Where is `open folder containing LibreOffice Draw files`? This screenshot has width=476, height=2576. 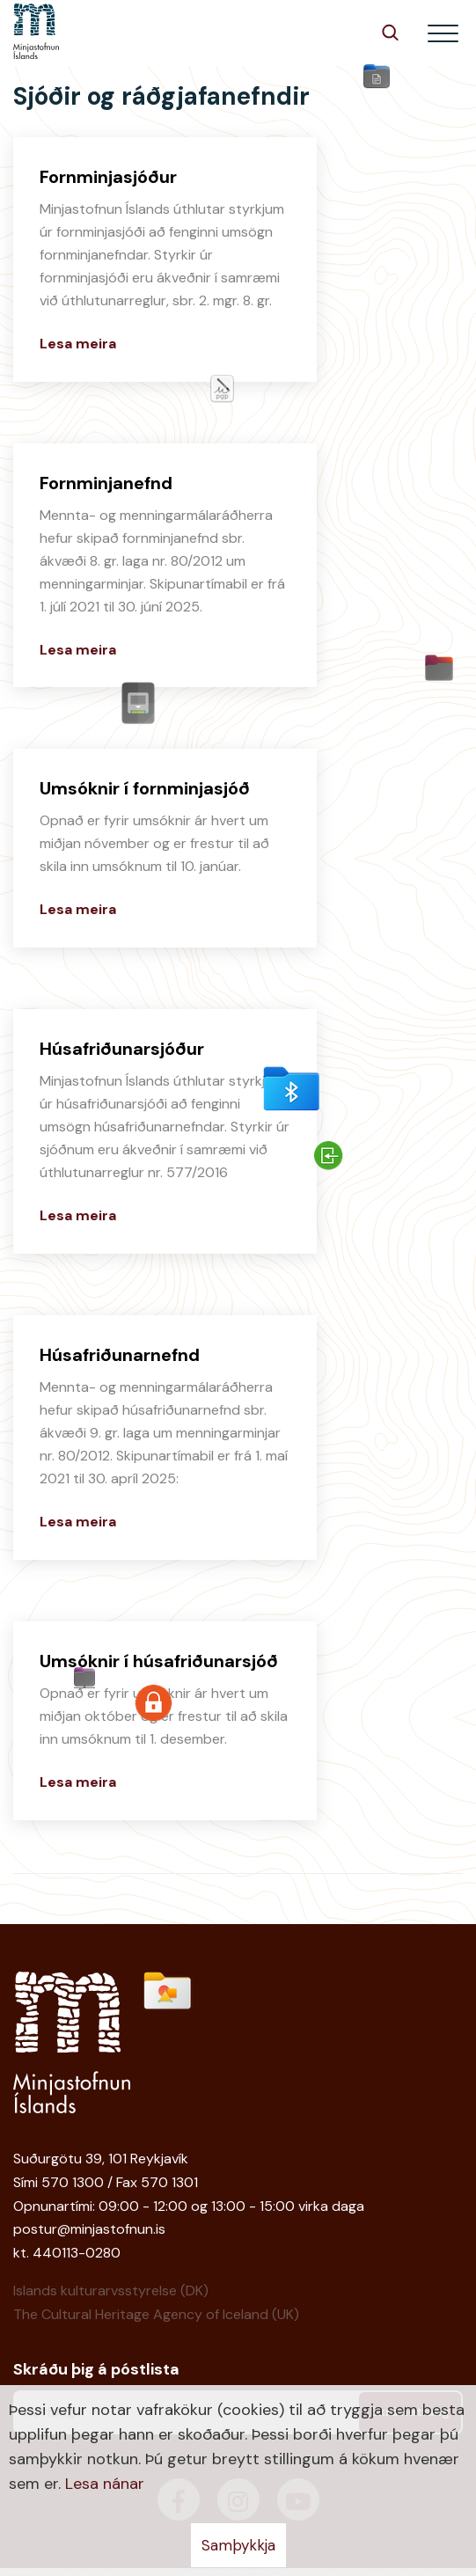
open folder containing LibreOffice Draw files is located at coordinates (167, 1992).